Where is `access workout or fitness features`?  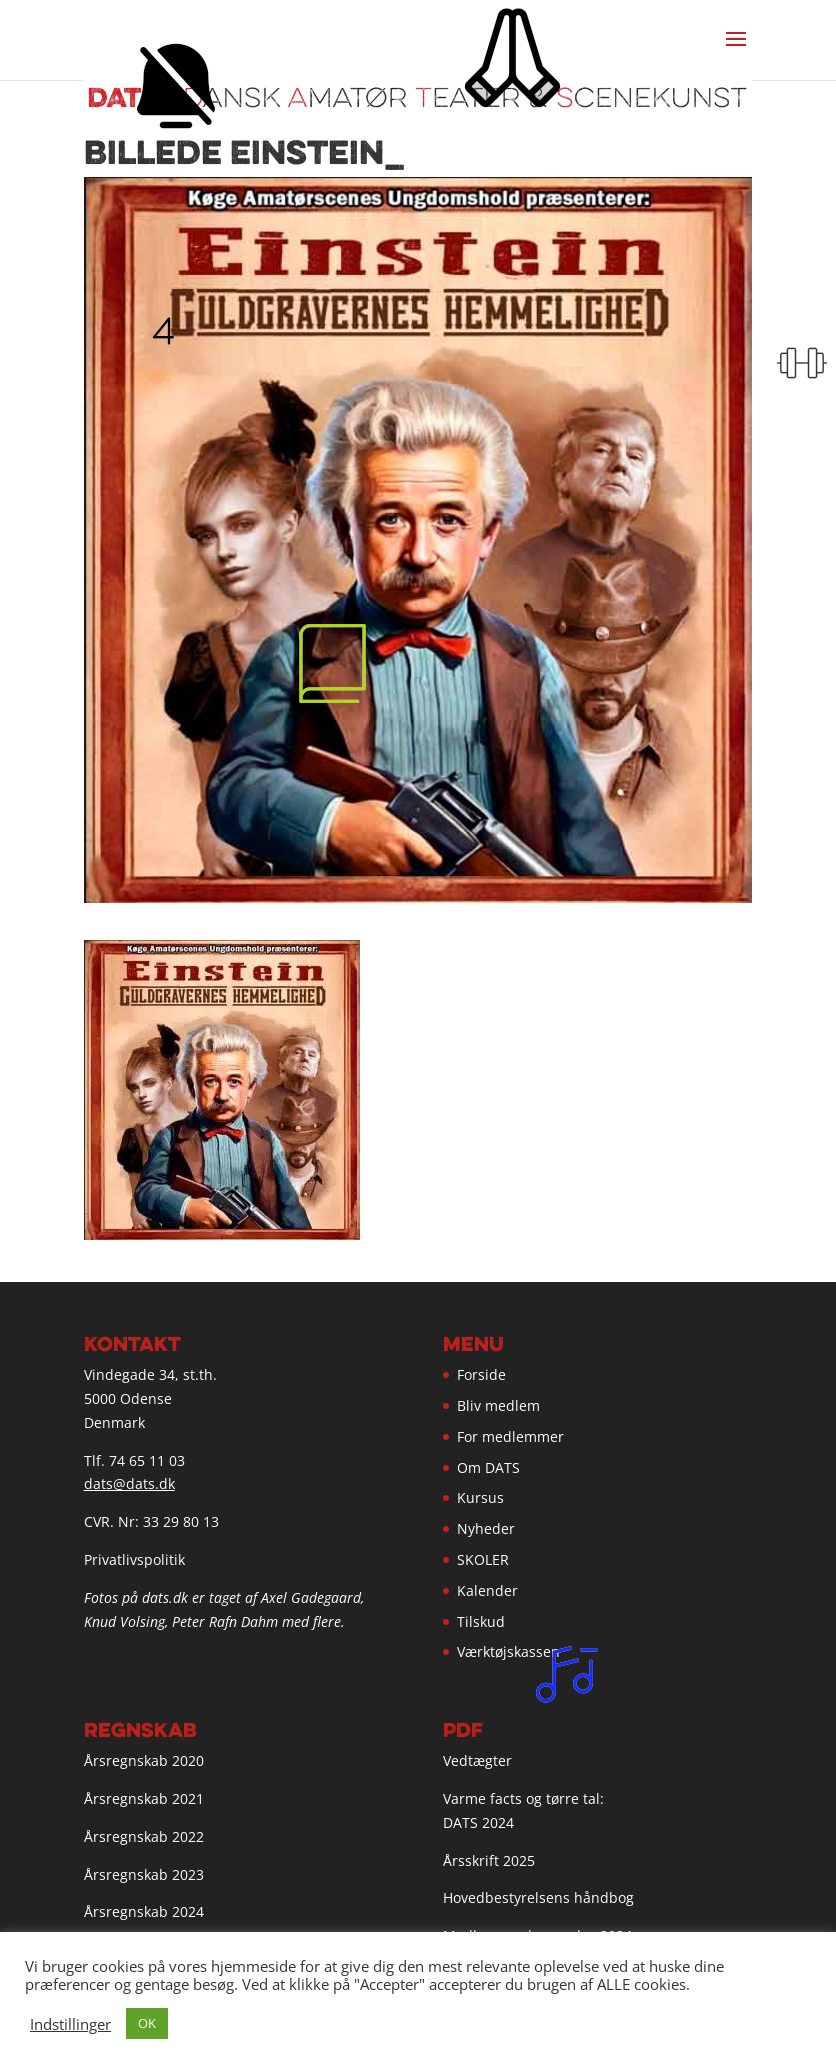 access workout or fitness features is located at coordinates (802, 363).